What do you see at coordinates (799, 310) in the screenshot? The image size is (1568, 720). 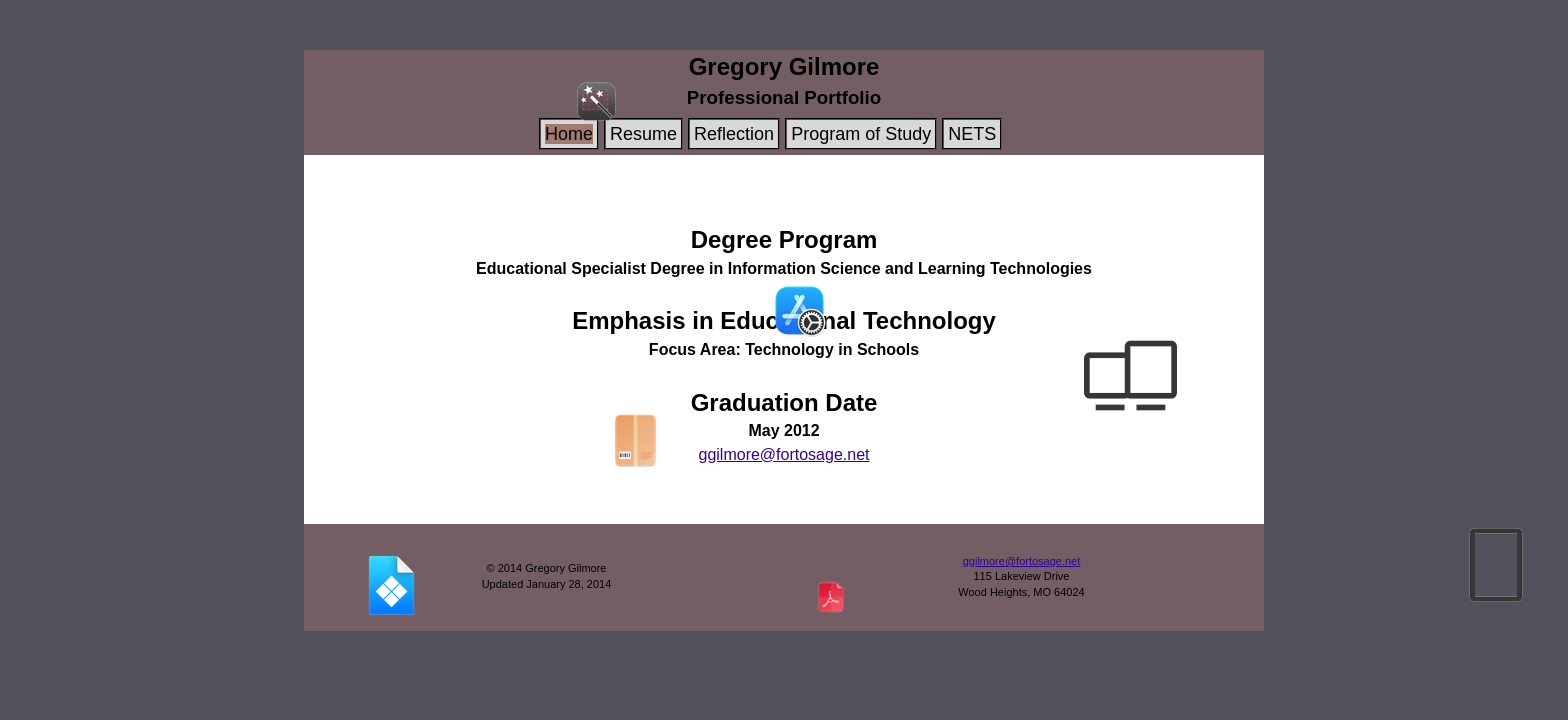 I see `open software properties or developer settings` at bounding box center [799, 310].